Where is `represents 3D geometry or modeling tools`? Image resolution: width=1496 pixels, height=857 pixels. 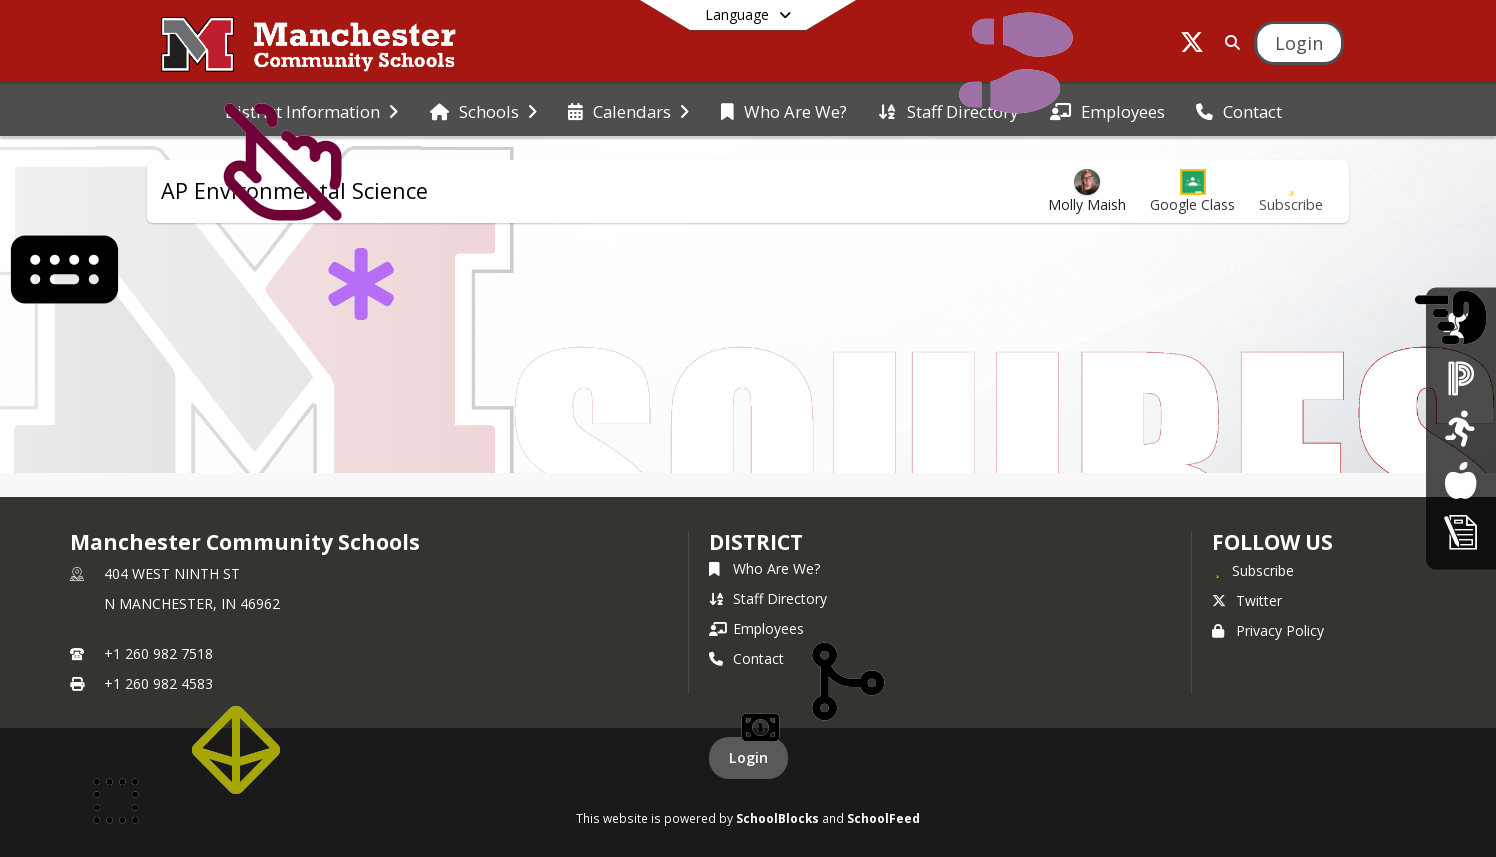 represents 3D geometry or modeling tools is located at coordinates (236, 750).